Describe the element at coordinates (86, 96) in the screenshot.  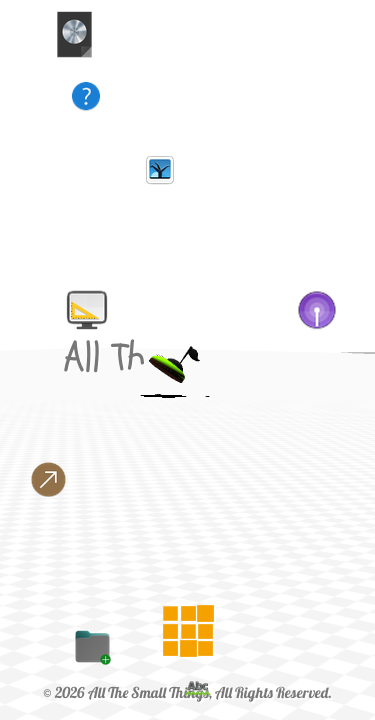
I see `indicates help or additional information is available` at that location.